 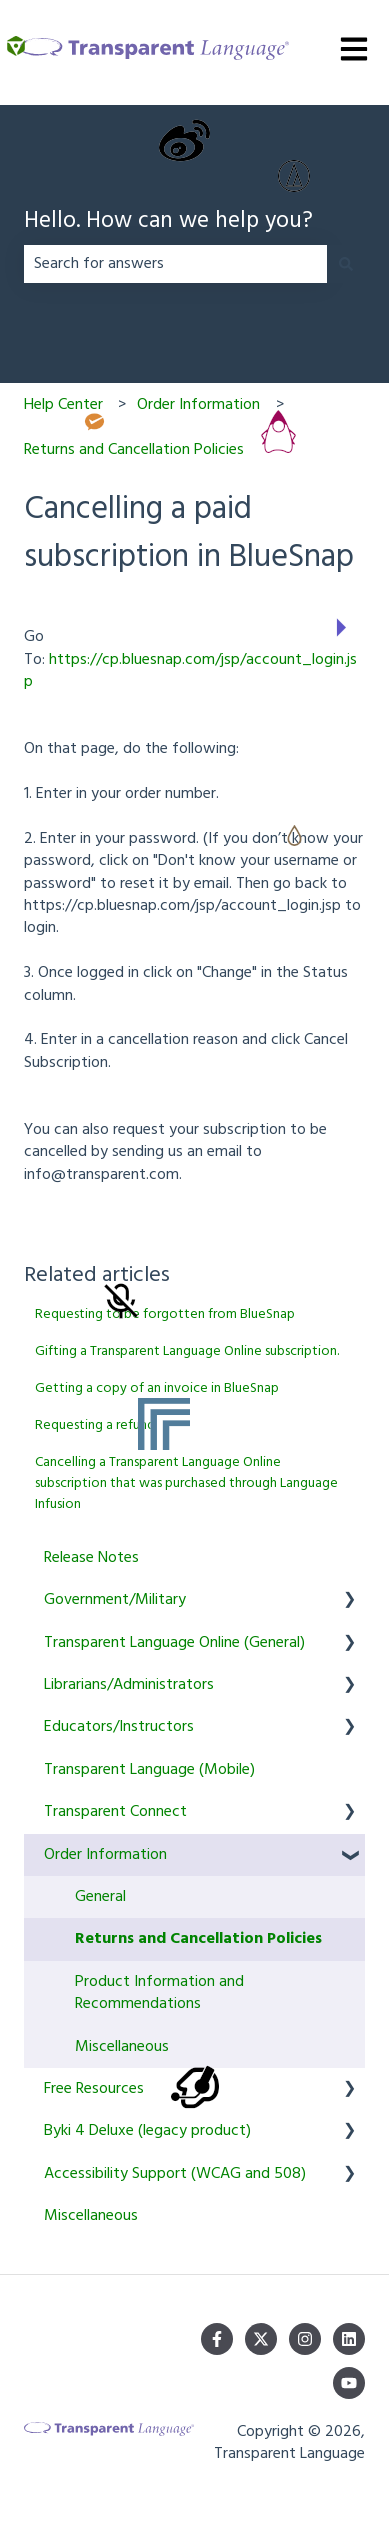 I want to click on open zoiper VoIP calling app, so click(x=195, y=2087).